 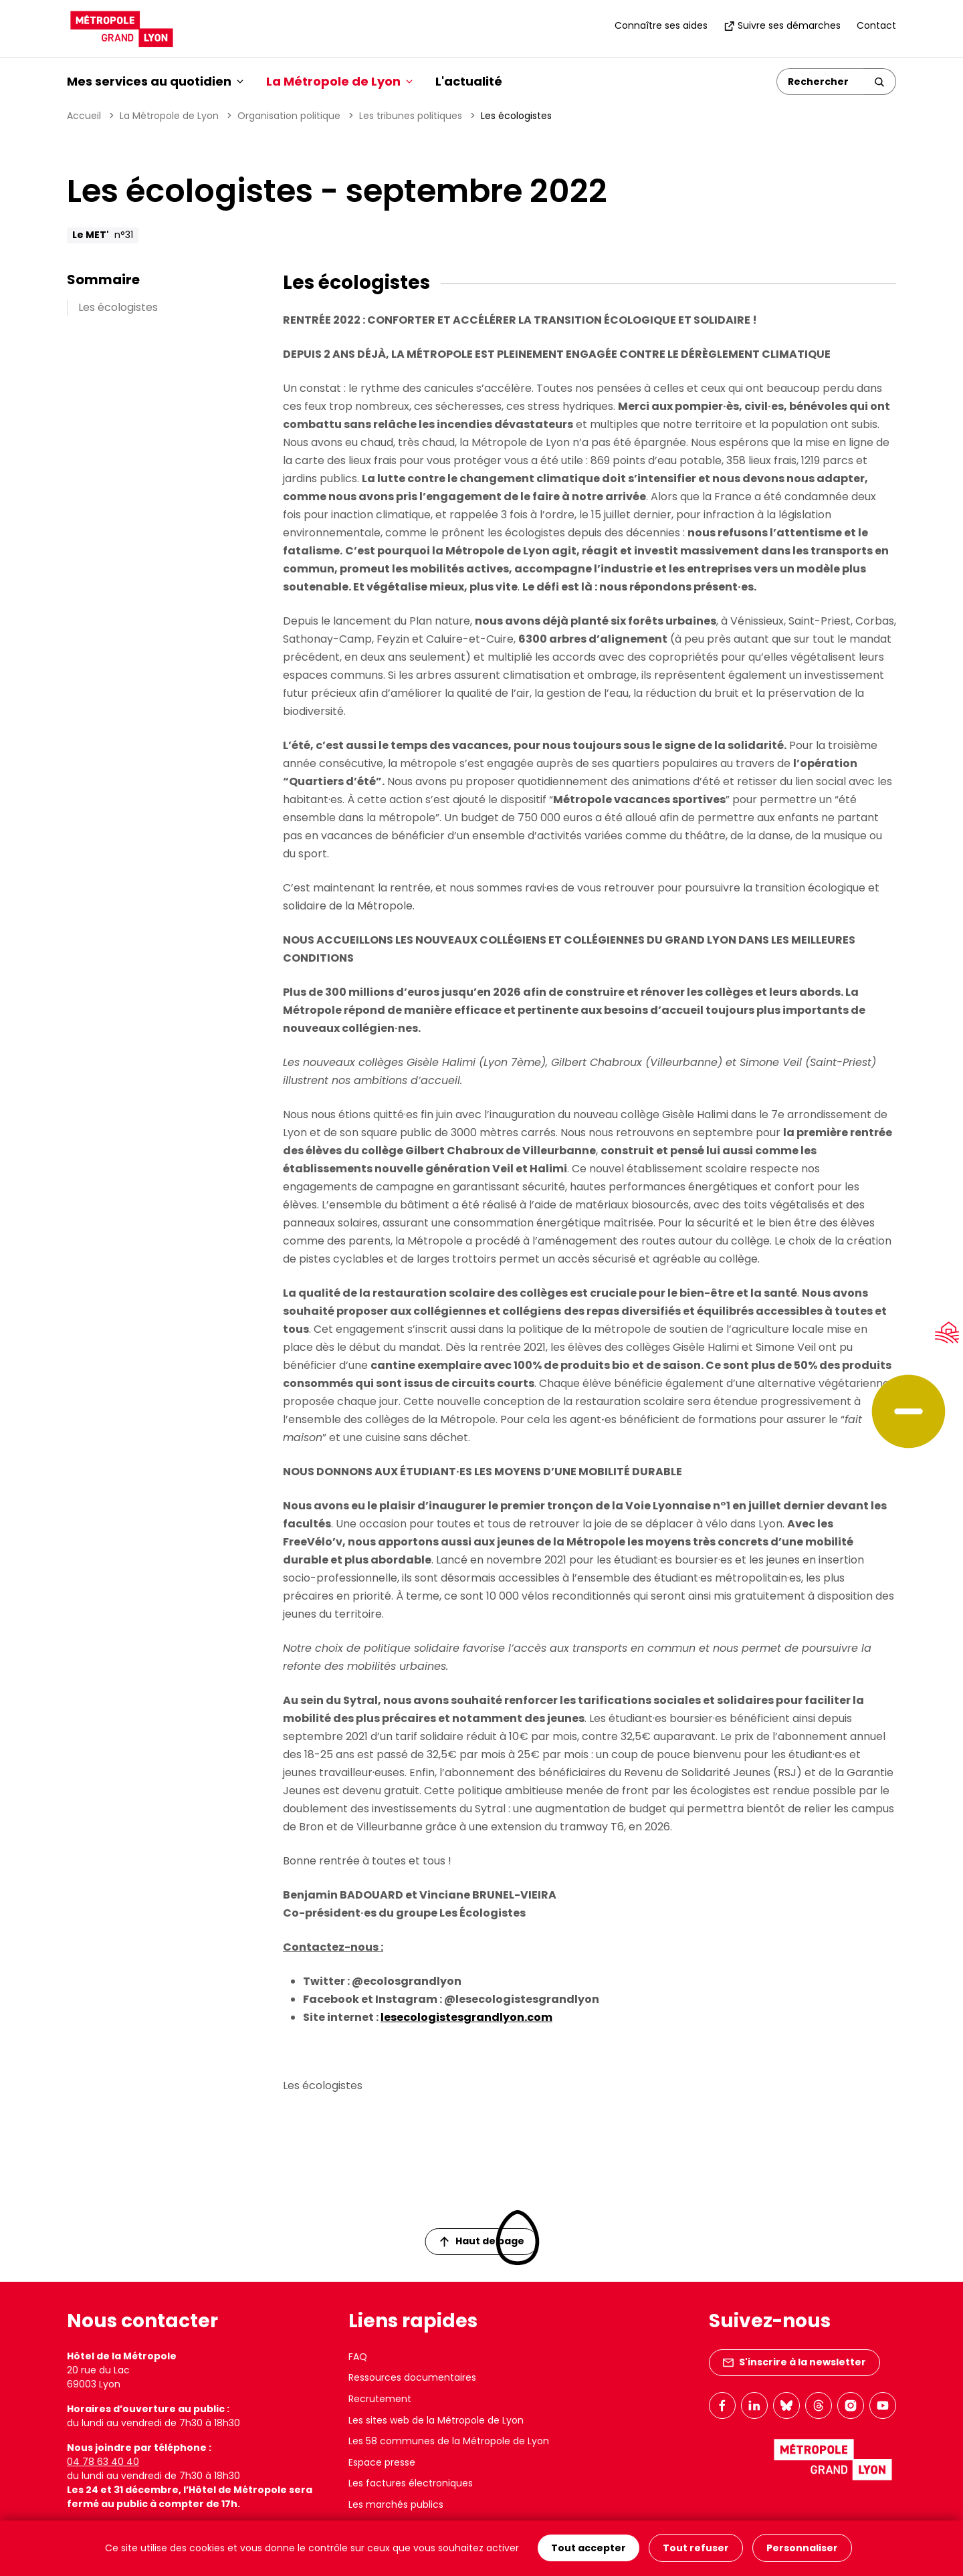 I want to click on remove an item from a list or collection, so click(x=908, y=1411).